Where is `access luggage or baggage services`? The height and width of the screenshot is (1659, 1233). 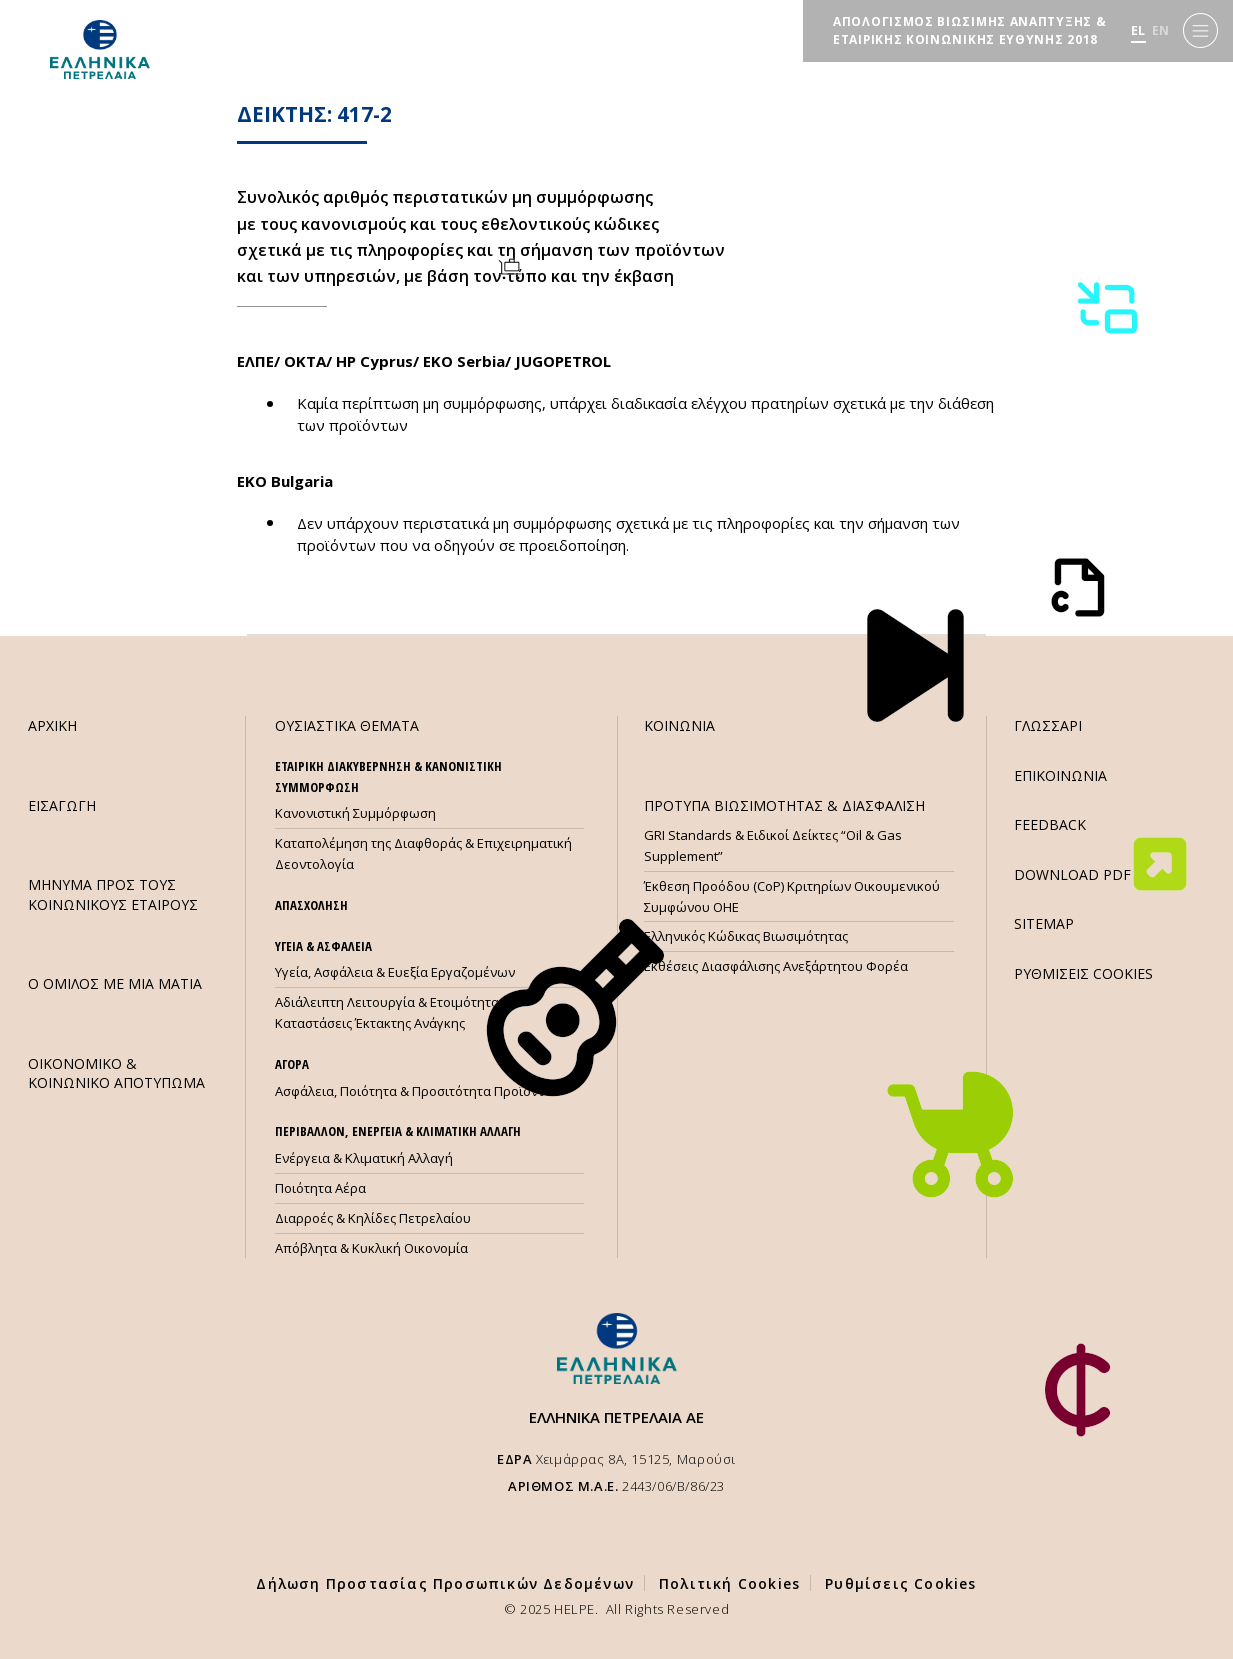 access luggage or baggage services is located at coordinates (509, 268).